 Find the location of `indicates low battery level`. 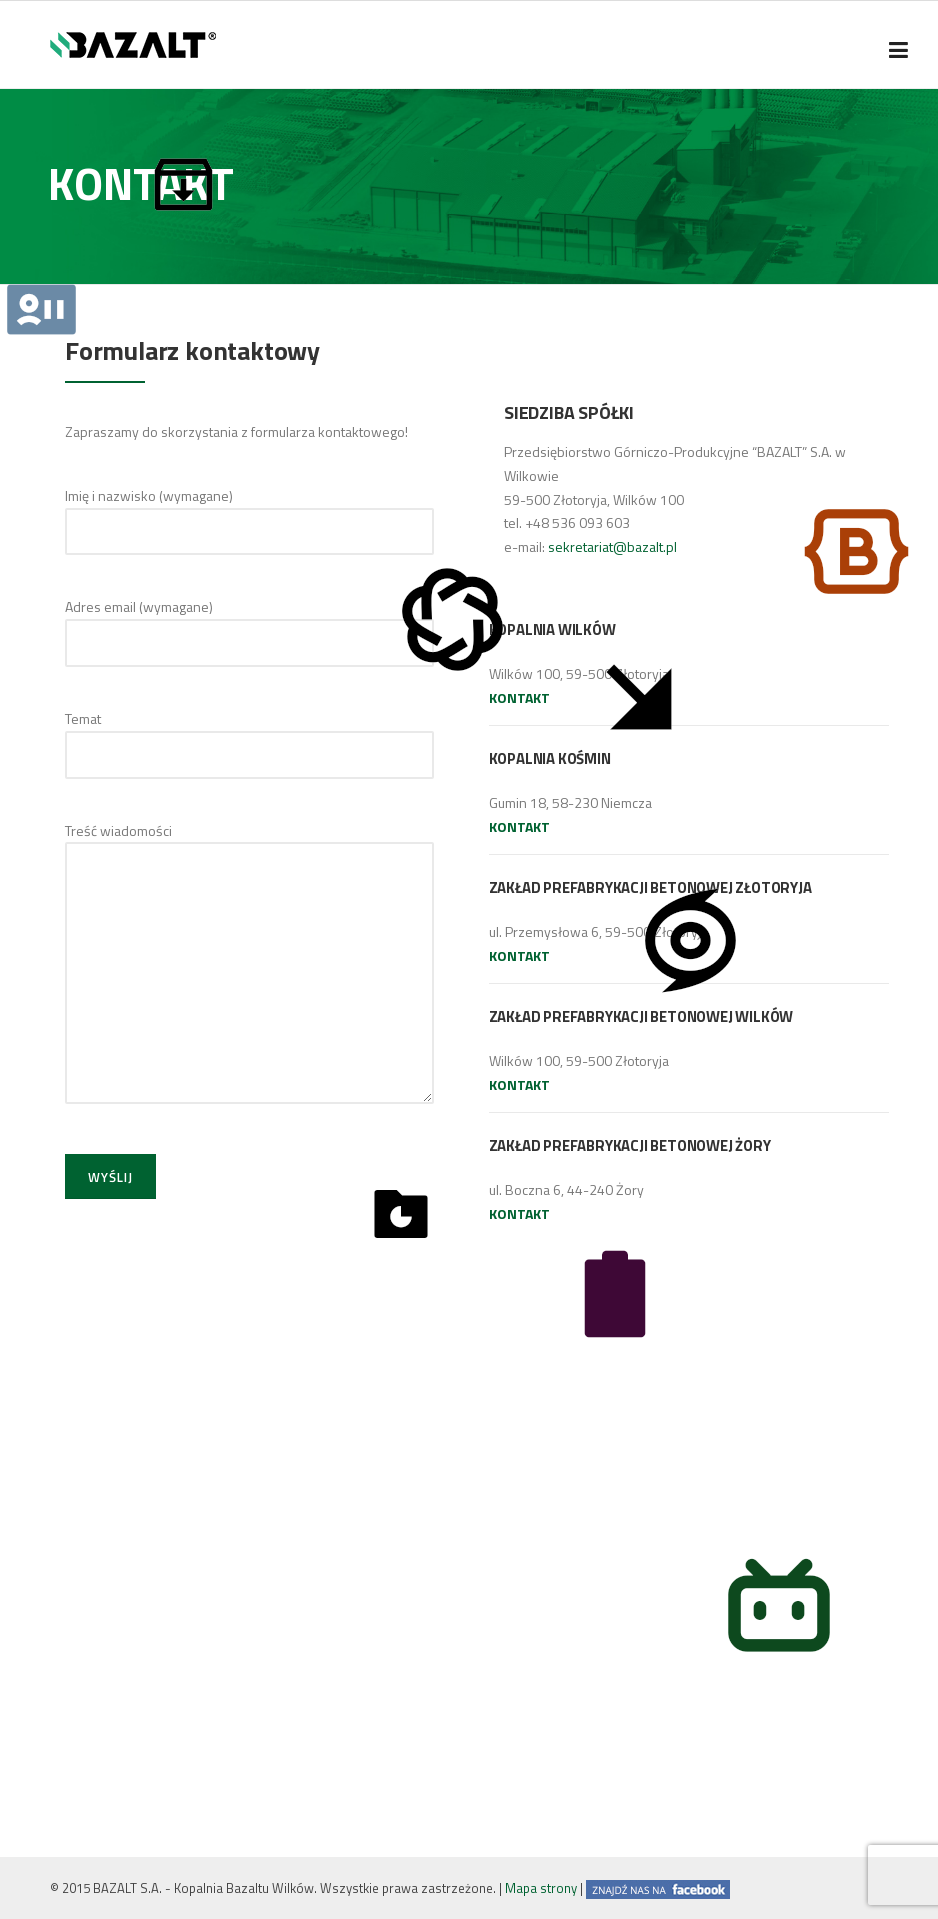

indicates low battery level is located at coordinates (615, 1294).